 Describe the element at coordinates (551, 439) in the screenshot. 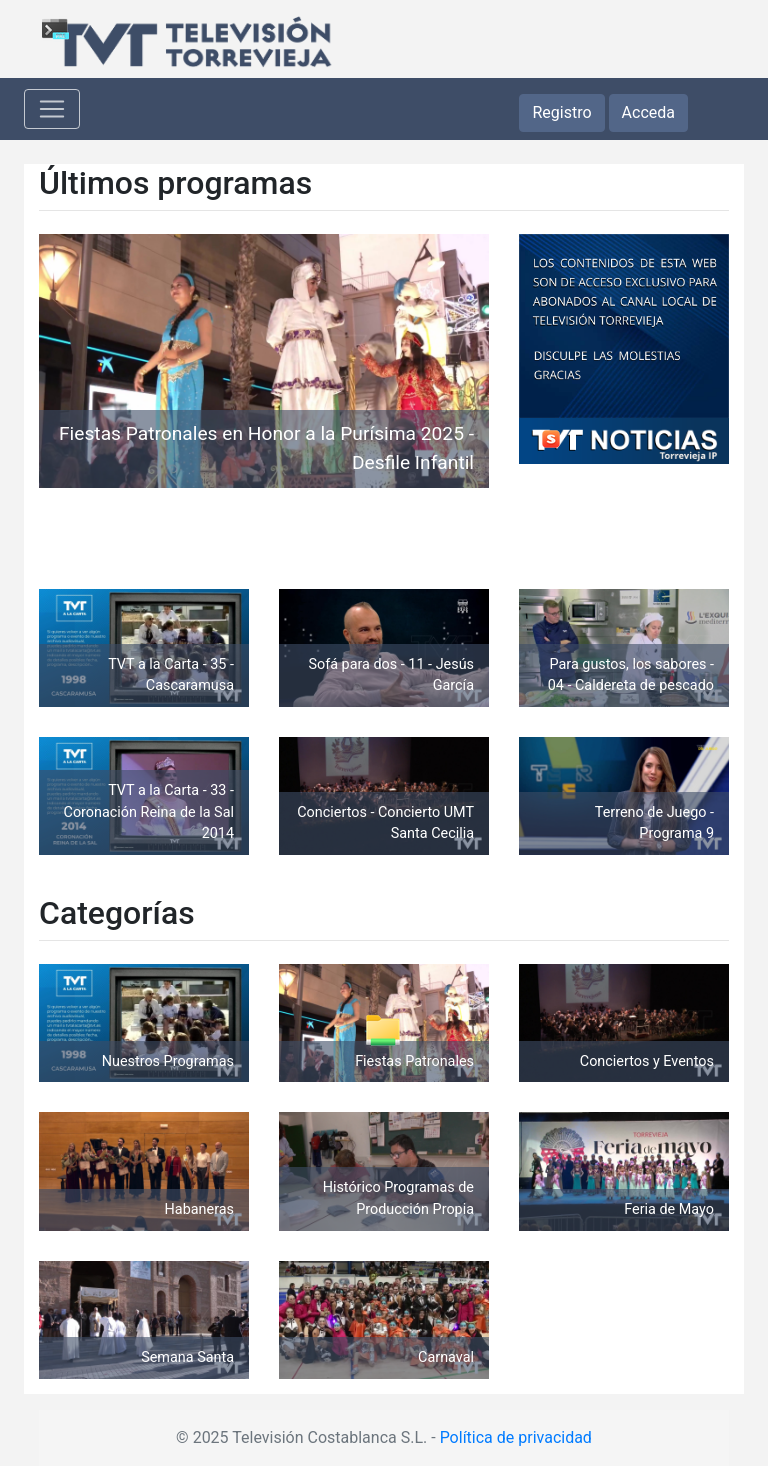

I see `open sogou pinyin input method` at that location.